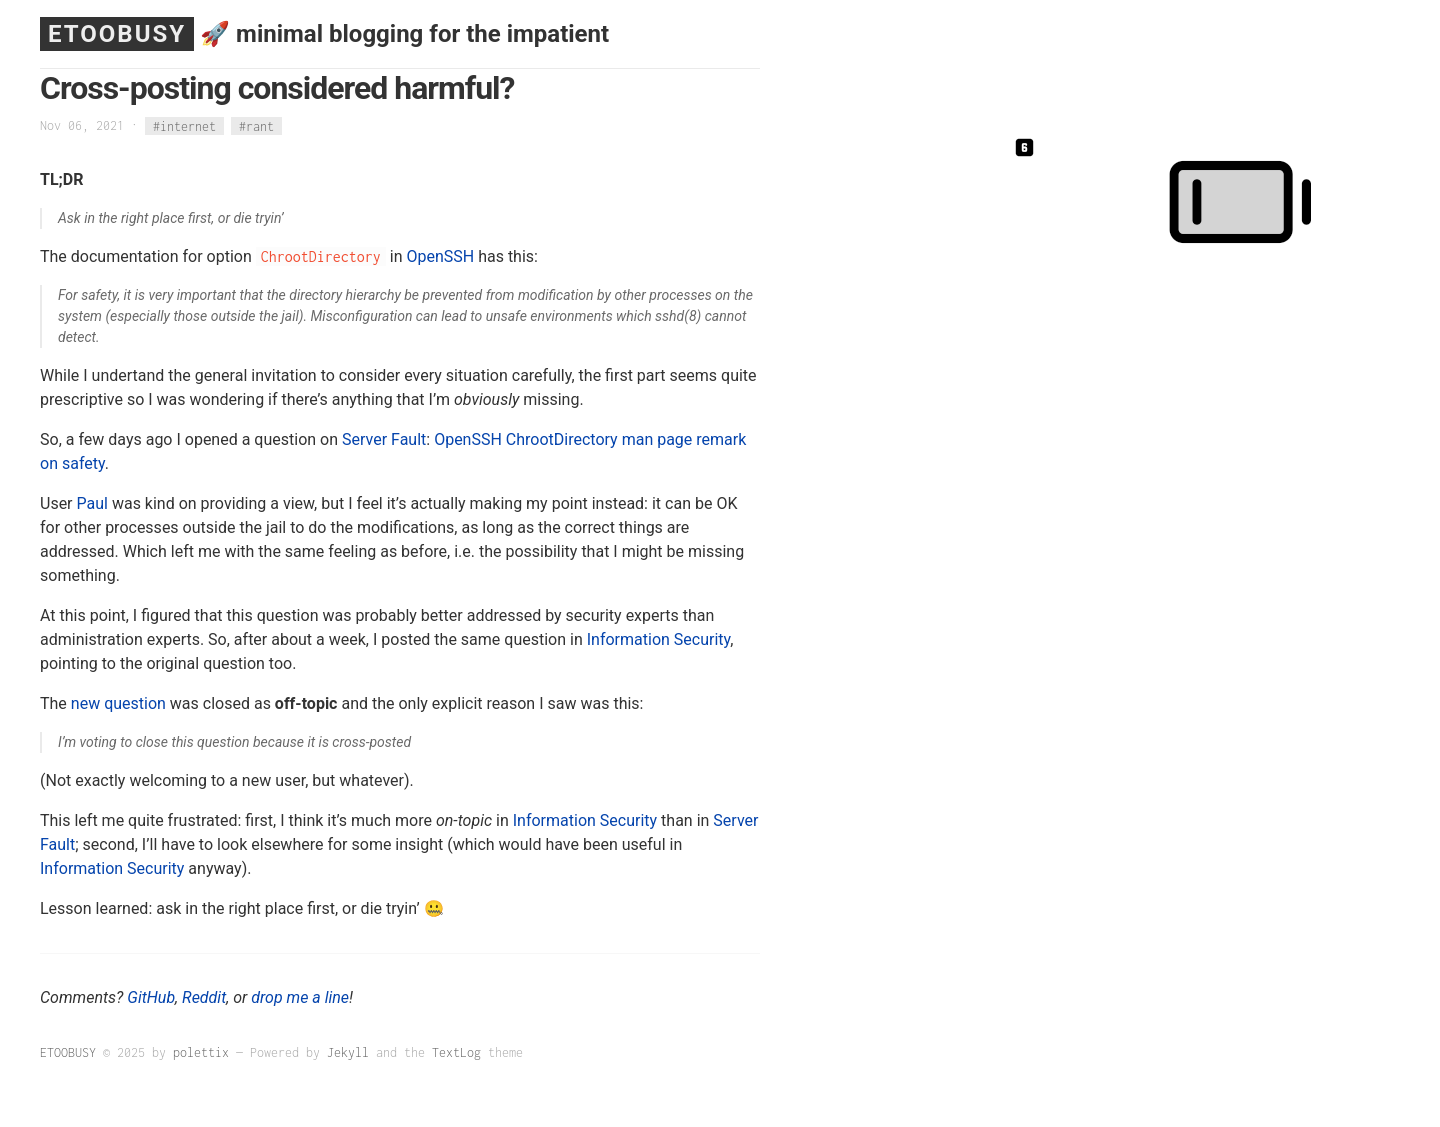 Image resolution: width=1440 pixels, height=1127 pixels. What do you see at coordinates (1024, 147) in the screenshot?
I see `indicates step 6 in a numbered sequence` at bounding box center [1024, 147].